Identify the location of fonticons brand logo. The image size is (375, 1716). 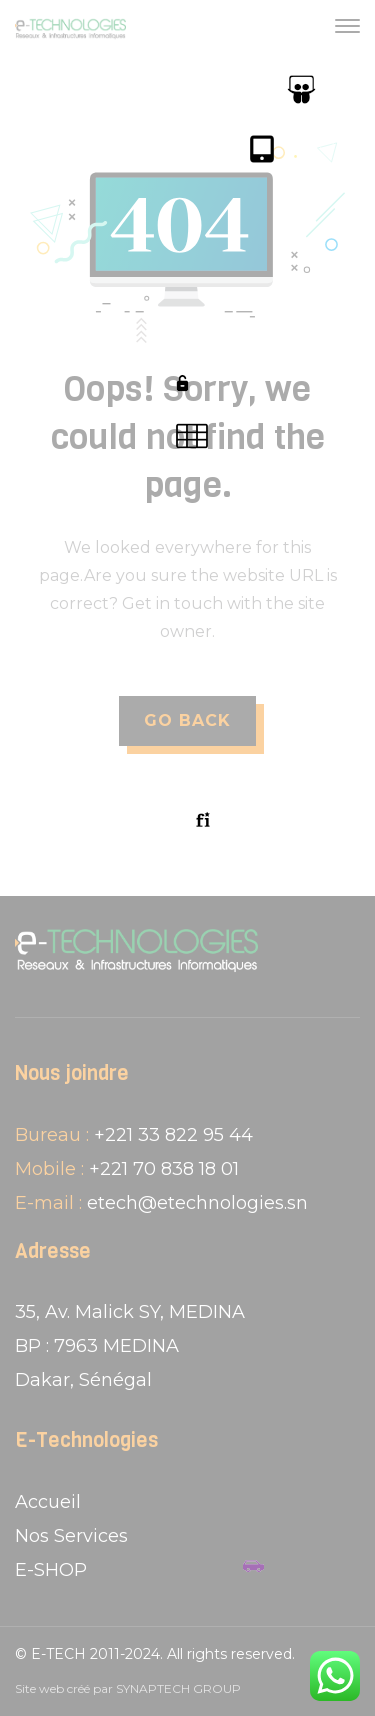
(203, 819).